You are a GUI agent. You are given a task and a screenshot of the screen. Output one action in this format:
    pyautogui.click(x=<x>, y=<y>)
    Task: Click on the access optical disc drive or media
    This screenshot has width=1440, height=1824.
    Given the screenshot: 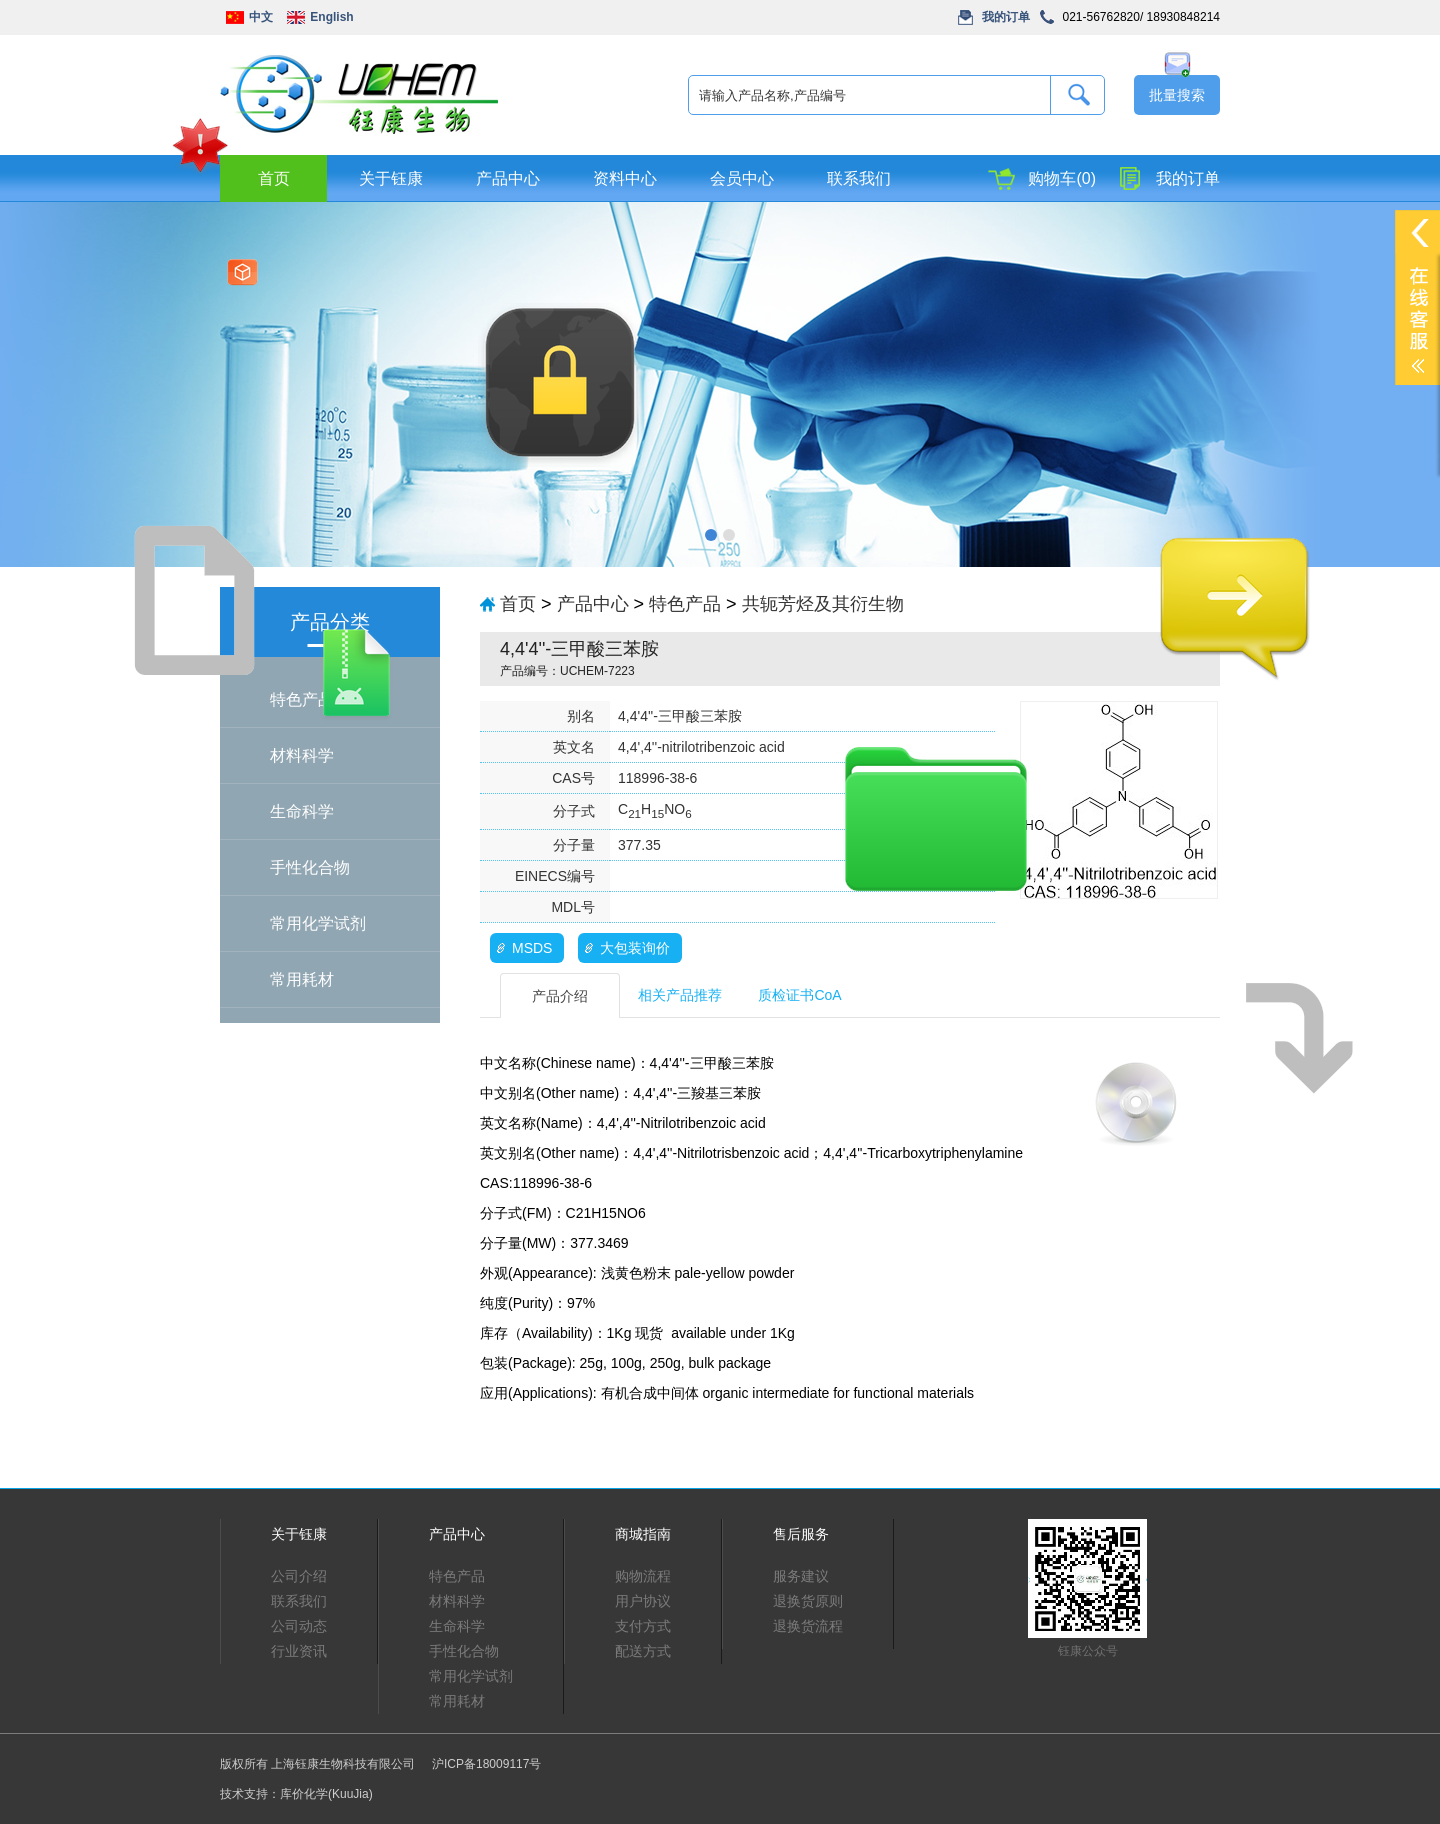 What is the action you would take?
    pyautogui.click(x=1136, y=1102)
    